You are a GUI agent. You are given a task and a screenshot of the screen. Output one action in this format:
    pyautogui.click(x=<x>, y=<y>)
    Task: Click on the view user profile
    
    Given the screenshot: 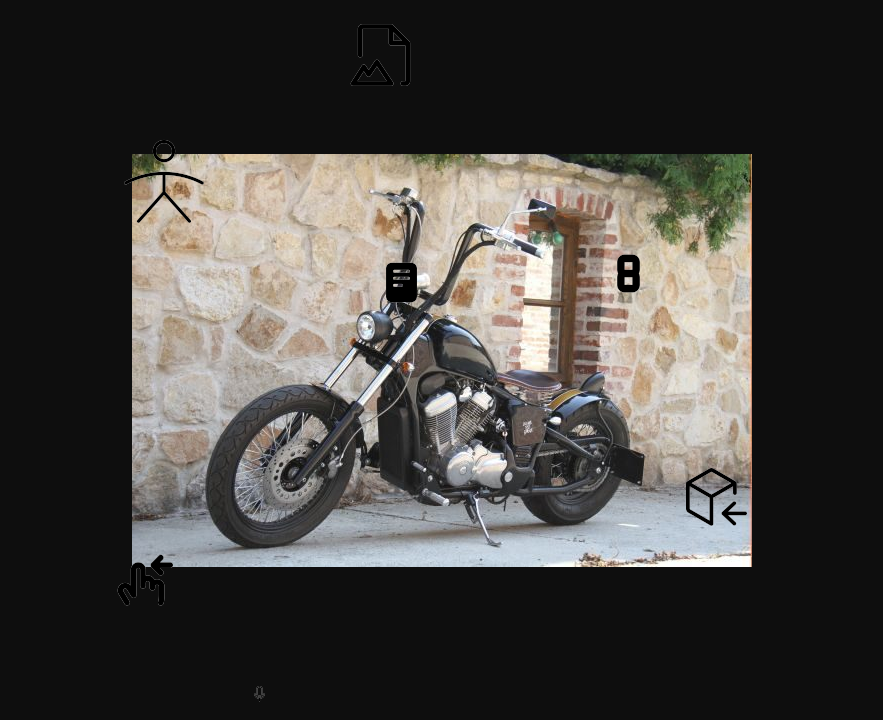 What is the action you would take?
    pyautogui.click(x=164, y=183)
    